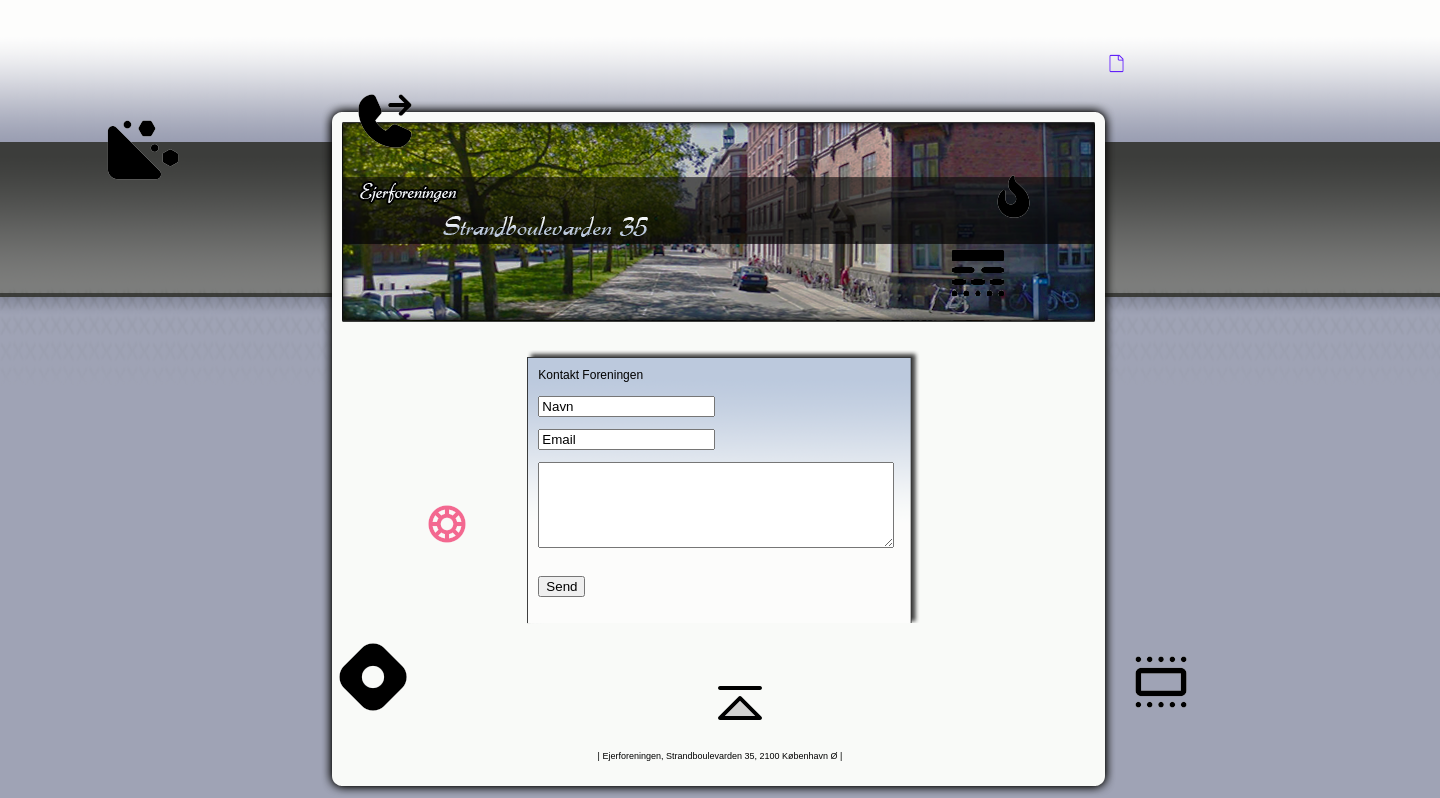 The height and width of the screenshot is (798, 1440). I want to click on insert a content section or block, so click(1161, 682).